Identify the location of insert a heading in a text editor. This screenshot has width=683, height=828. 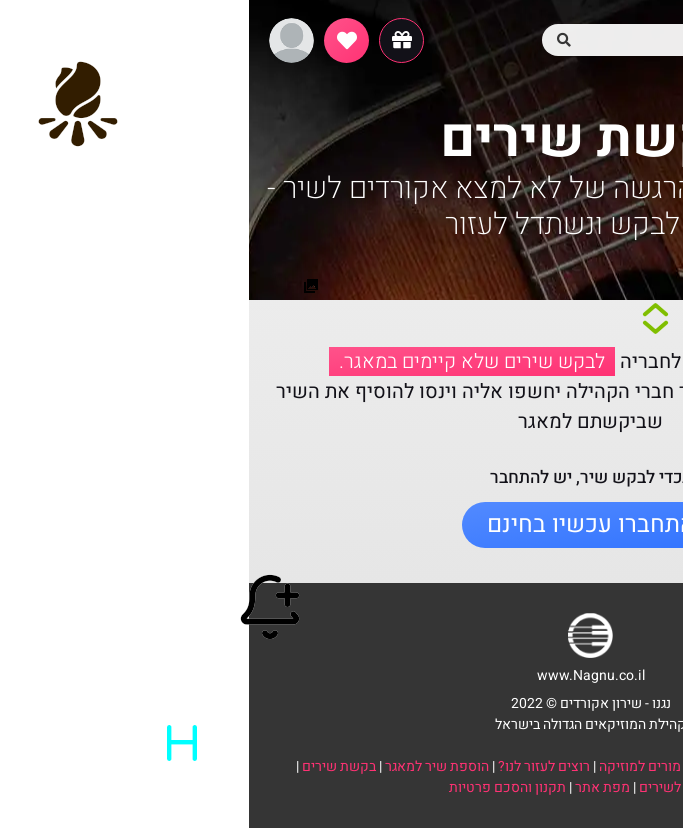
(182, 743).